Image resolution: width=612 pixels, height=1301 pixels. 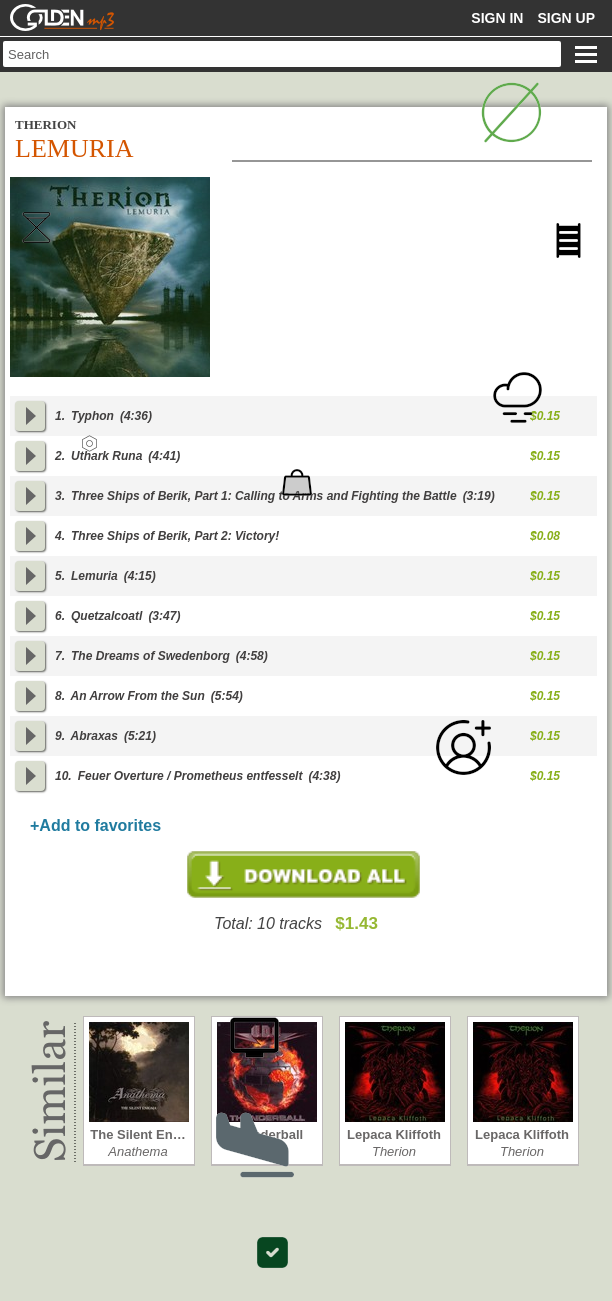 I want to click on view your shopping bag, so click(x=297, y=484).